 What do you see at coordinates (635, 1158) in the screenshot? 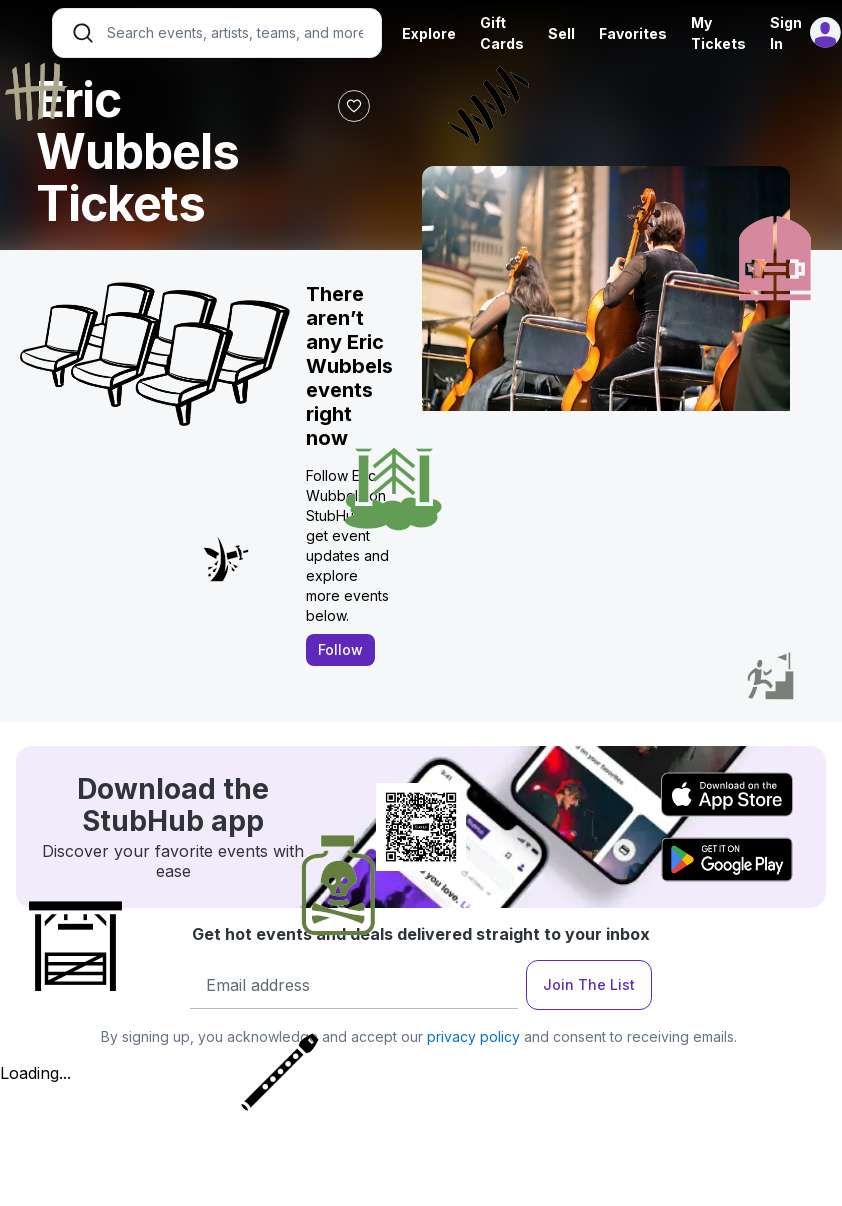
I see `access brass instrument sounds or samples` at bounding box center [635, 1158].